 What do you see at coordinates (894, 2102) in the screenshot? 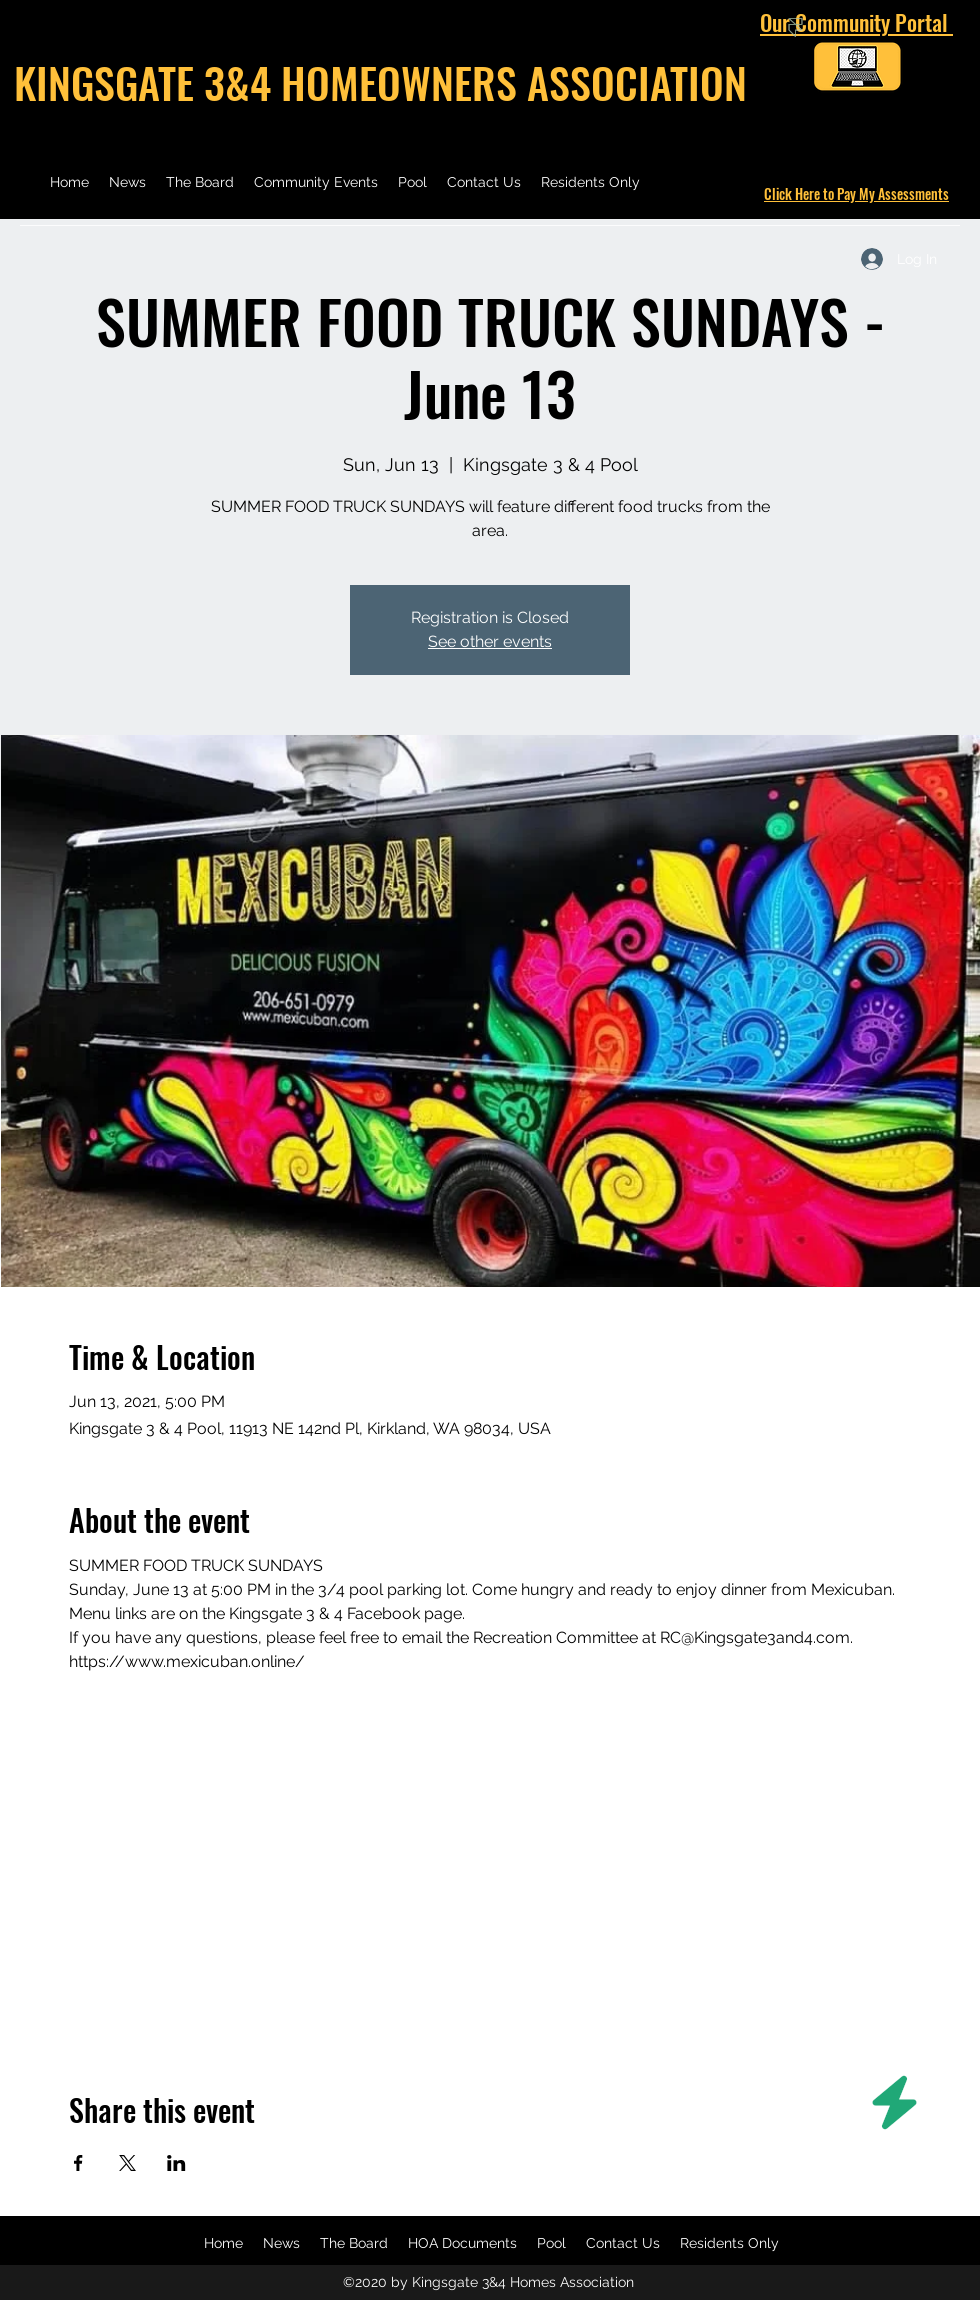
I see `indicates quick actions or flash features` at bounding box center [894, 2102].